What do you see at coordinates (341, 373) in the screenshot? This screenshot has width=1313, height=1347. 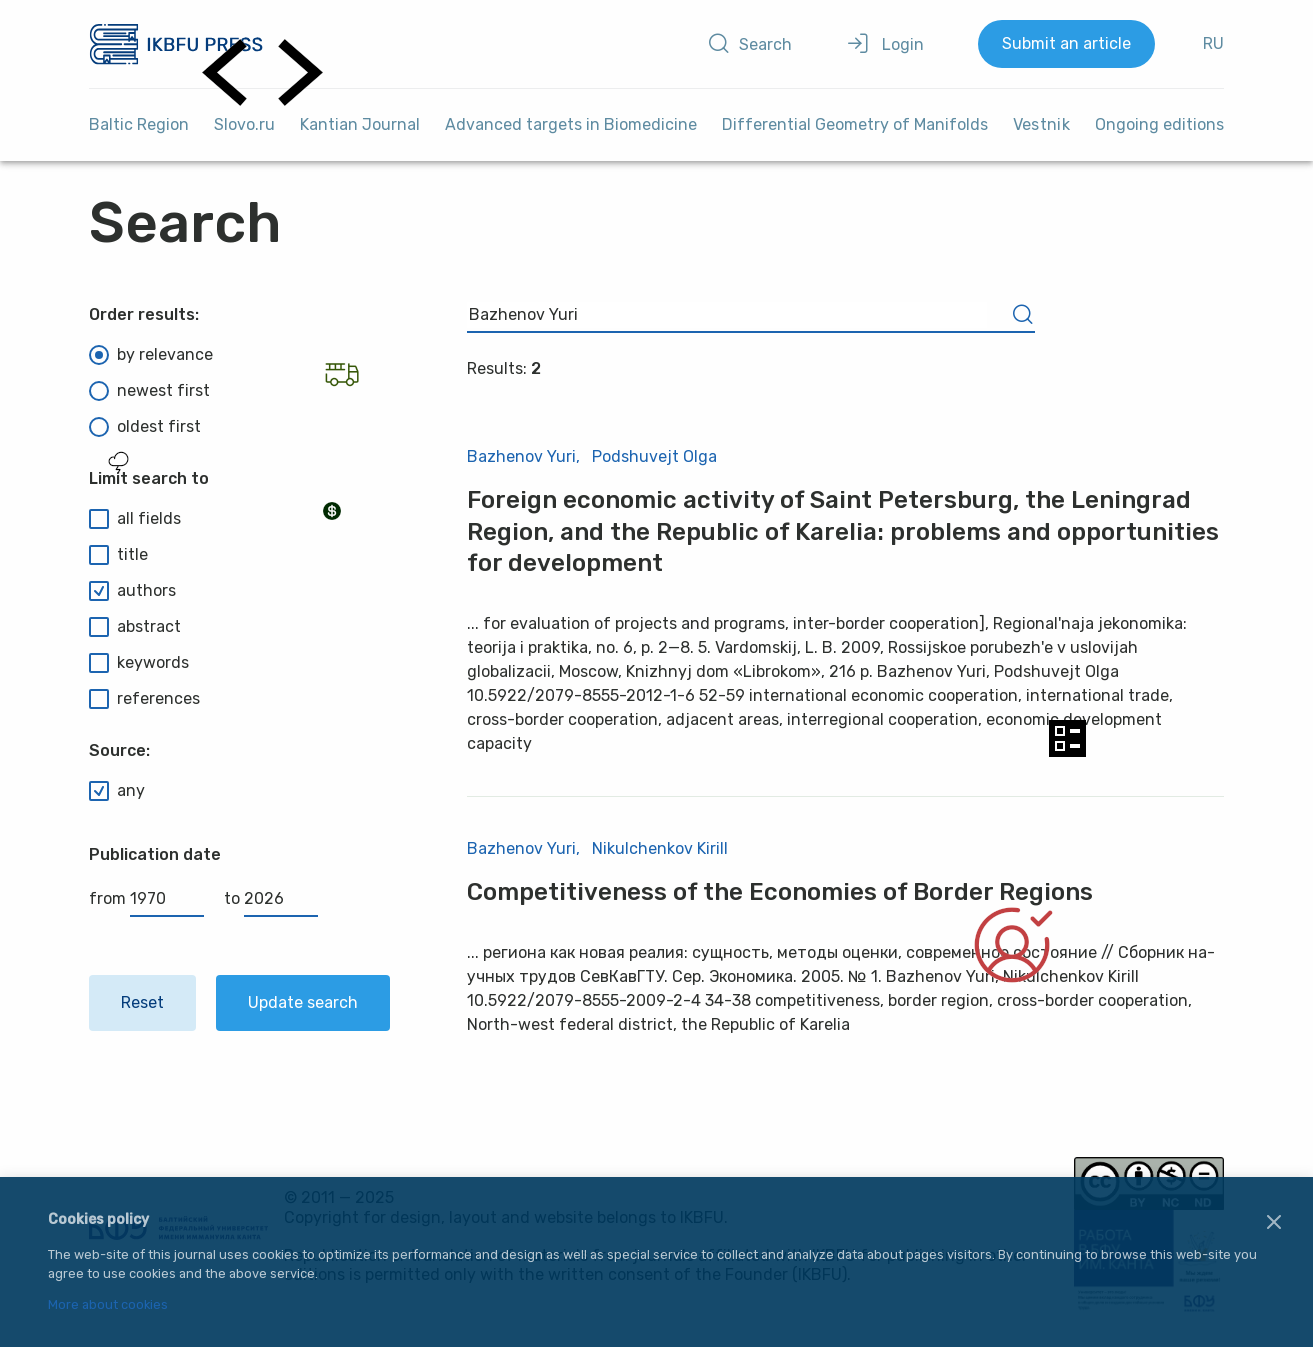 I see `access emergency services information` at bounding box center [341, 373].